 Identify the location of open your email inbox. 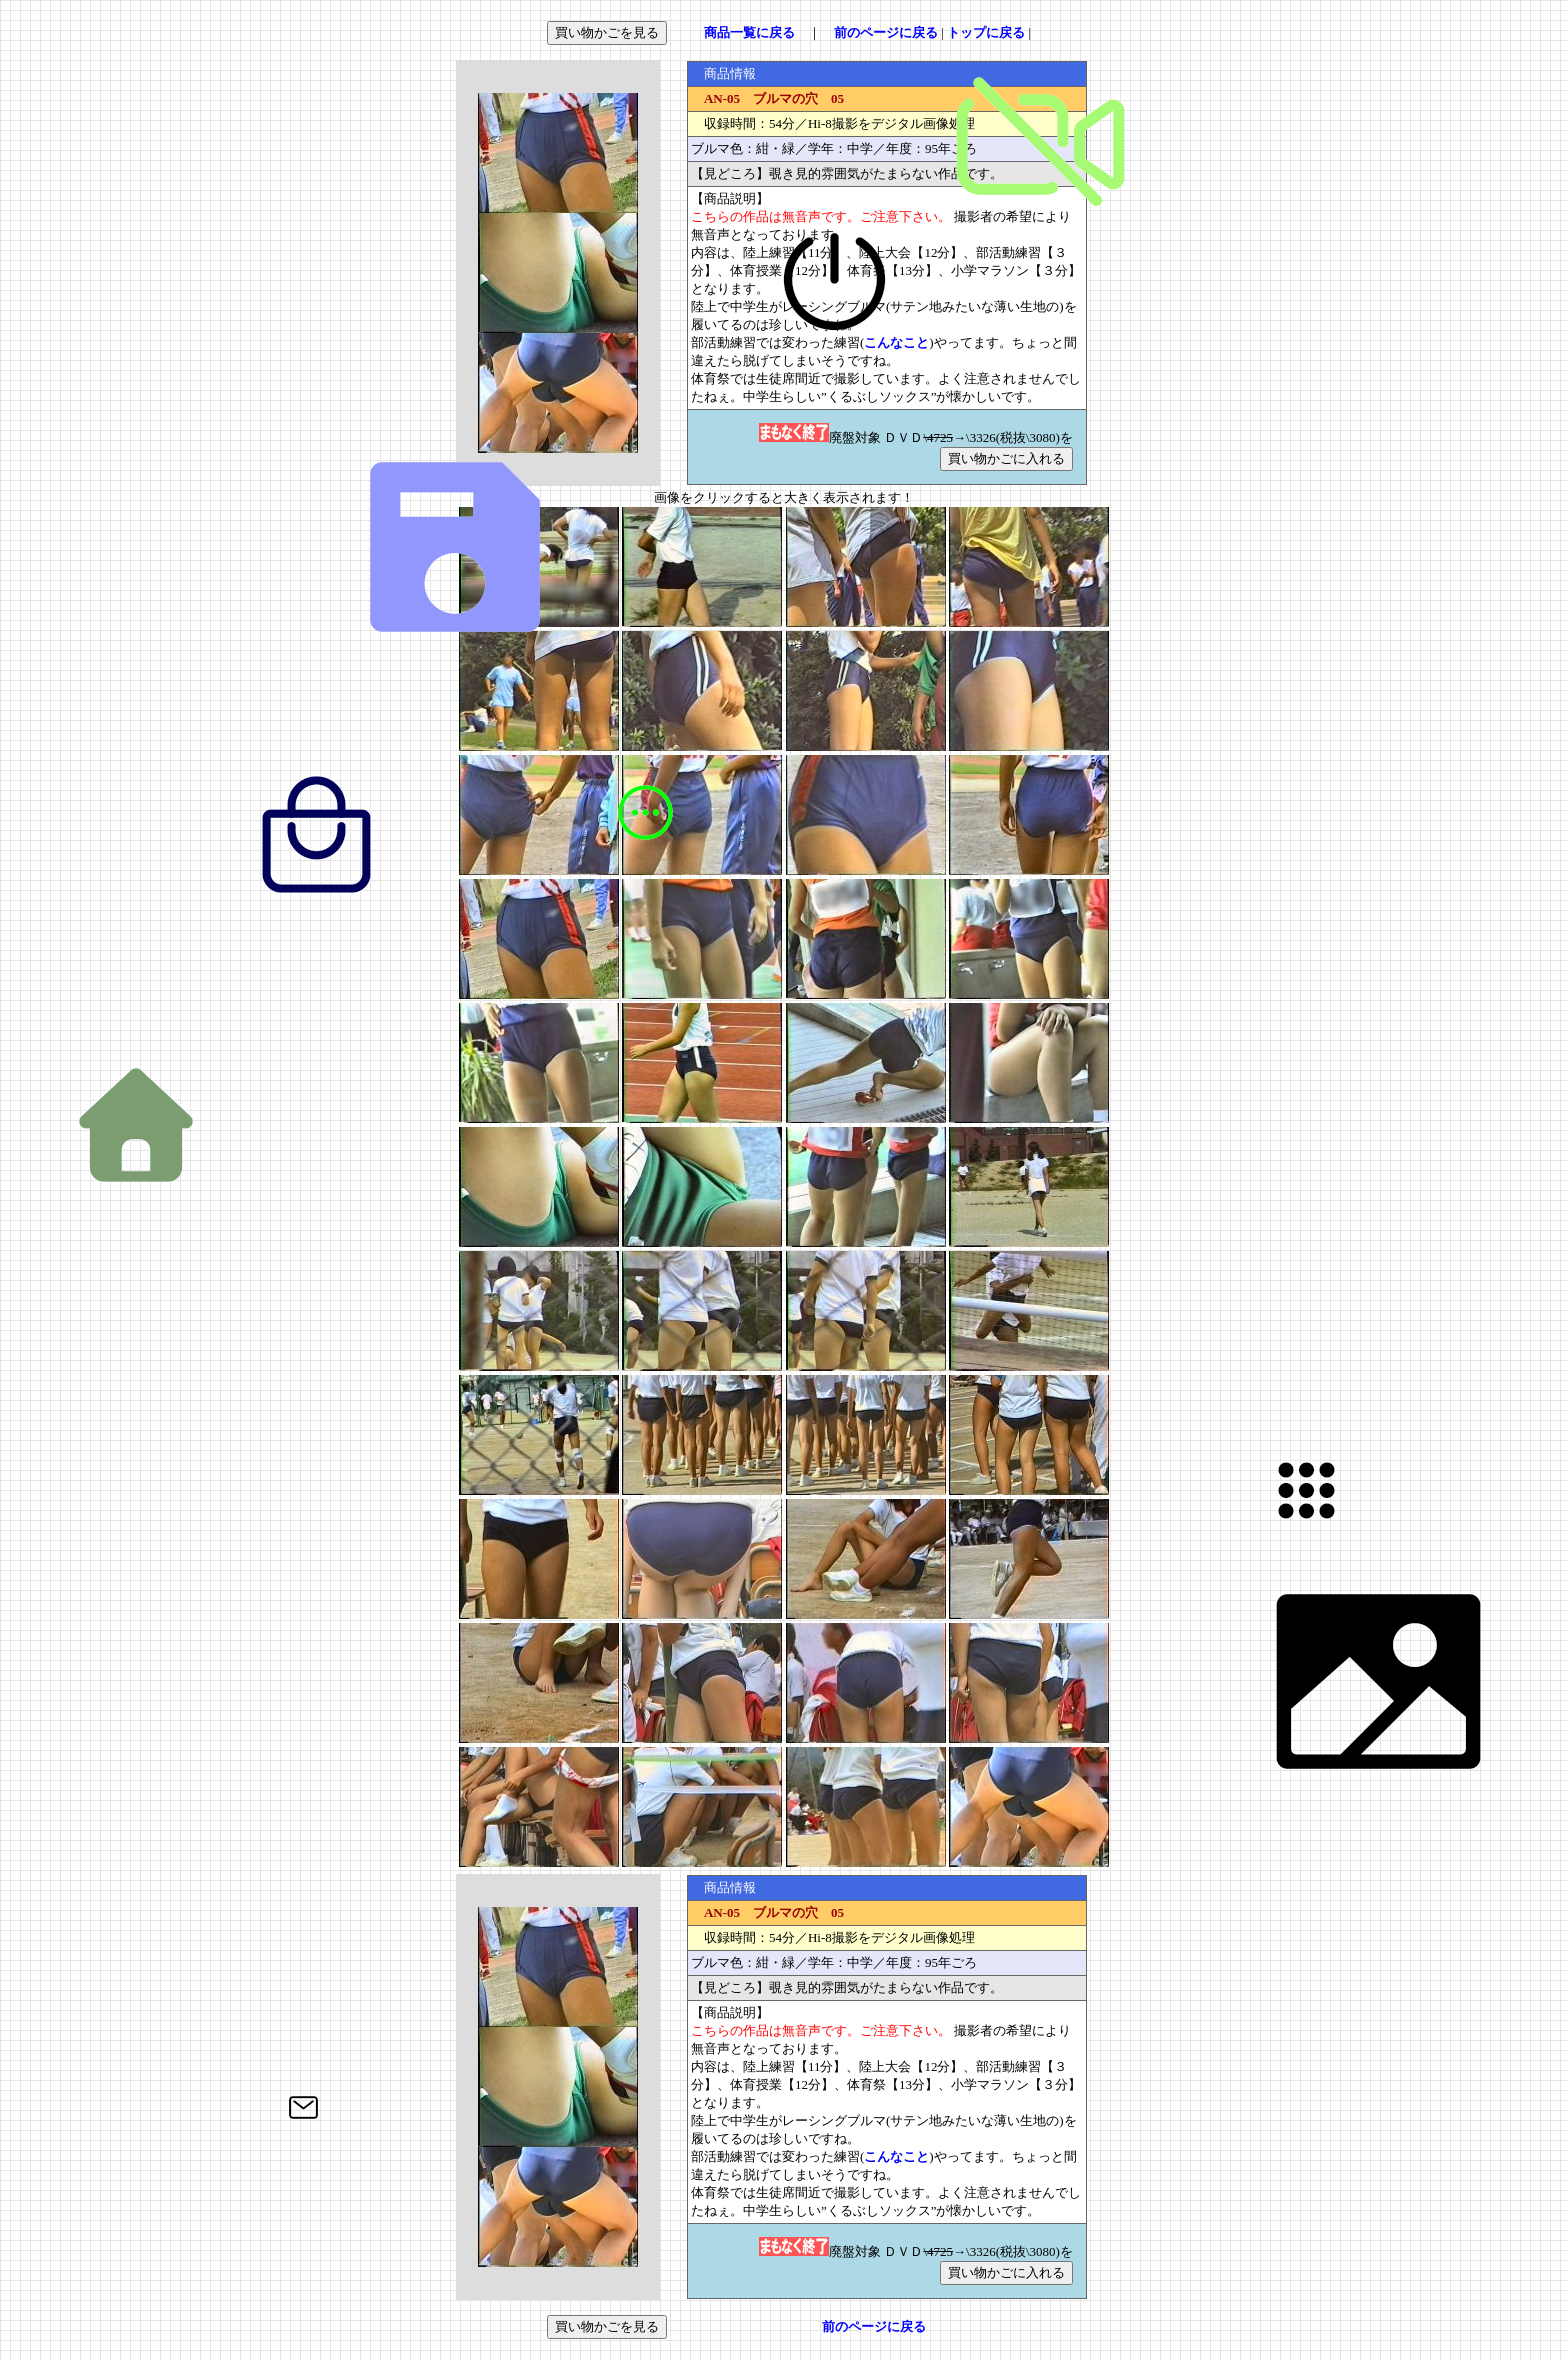
(303, 2107).